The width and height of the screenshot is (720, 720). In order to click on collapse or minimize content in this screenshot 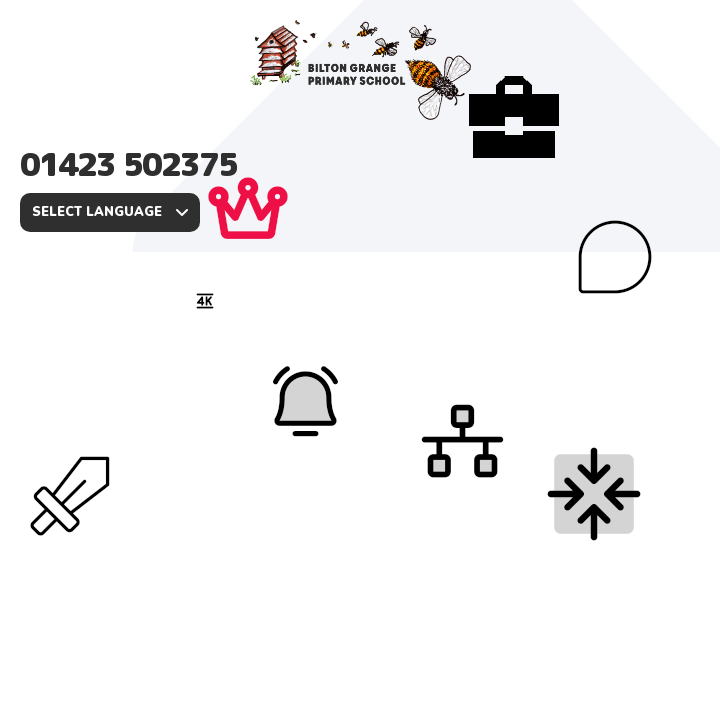, I will do `click(594, 494)`.